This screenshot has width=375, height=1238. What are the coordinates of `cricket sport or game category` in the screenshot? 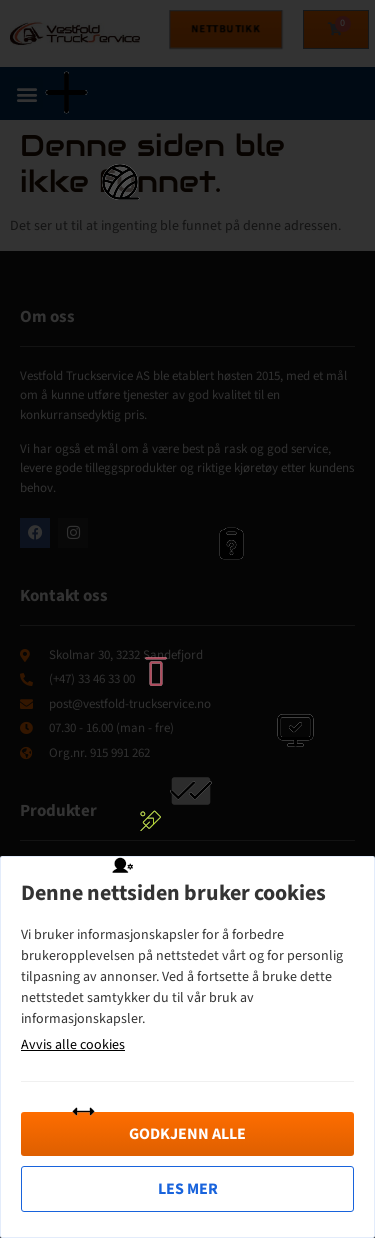 It's located at (149, 820).